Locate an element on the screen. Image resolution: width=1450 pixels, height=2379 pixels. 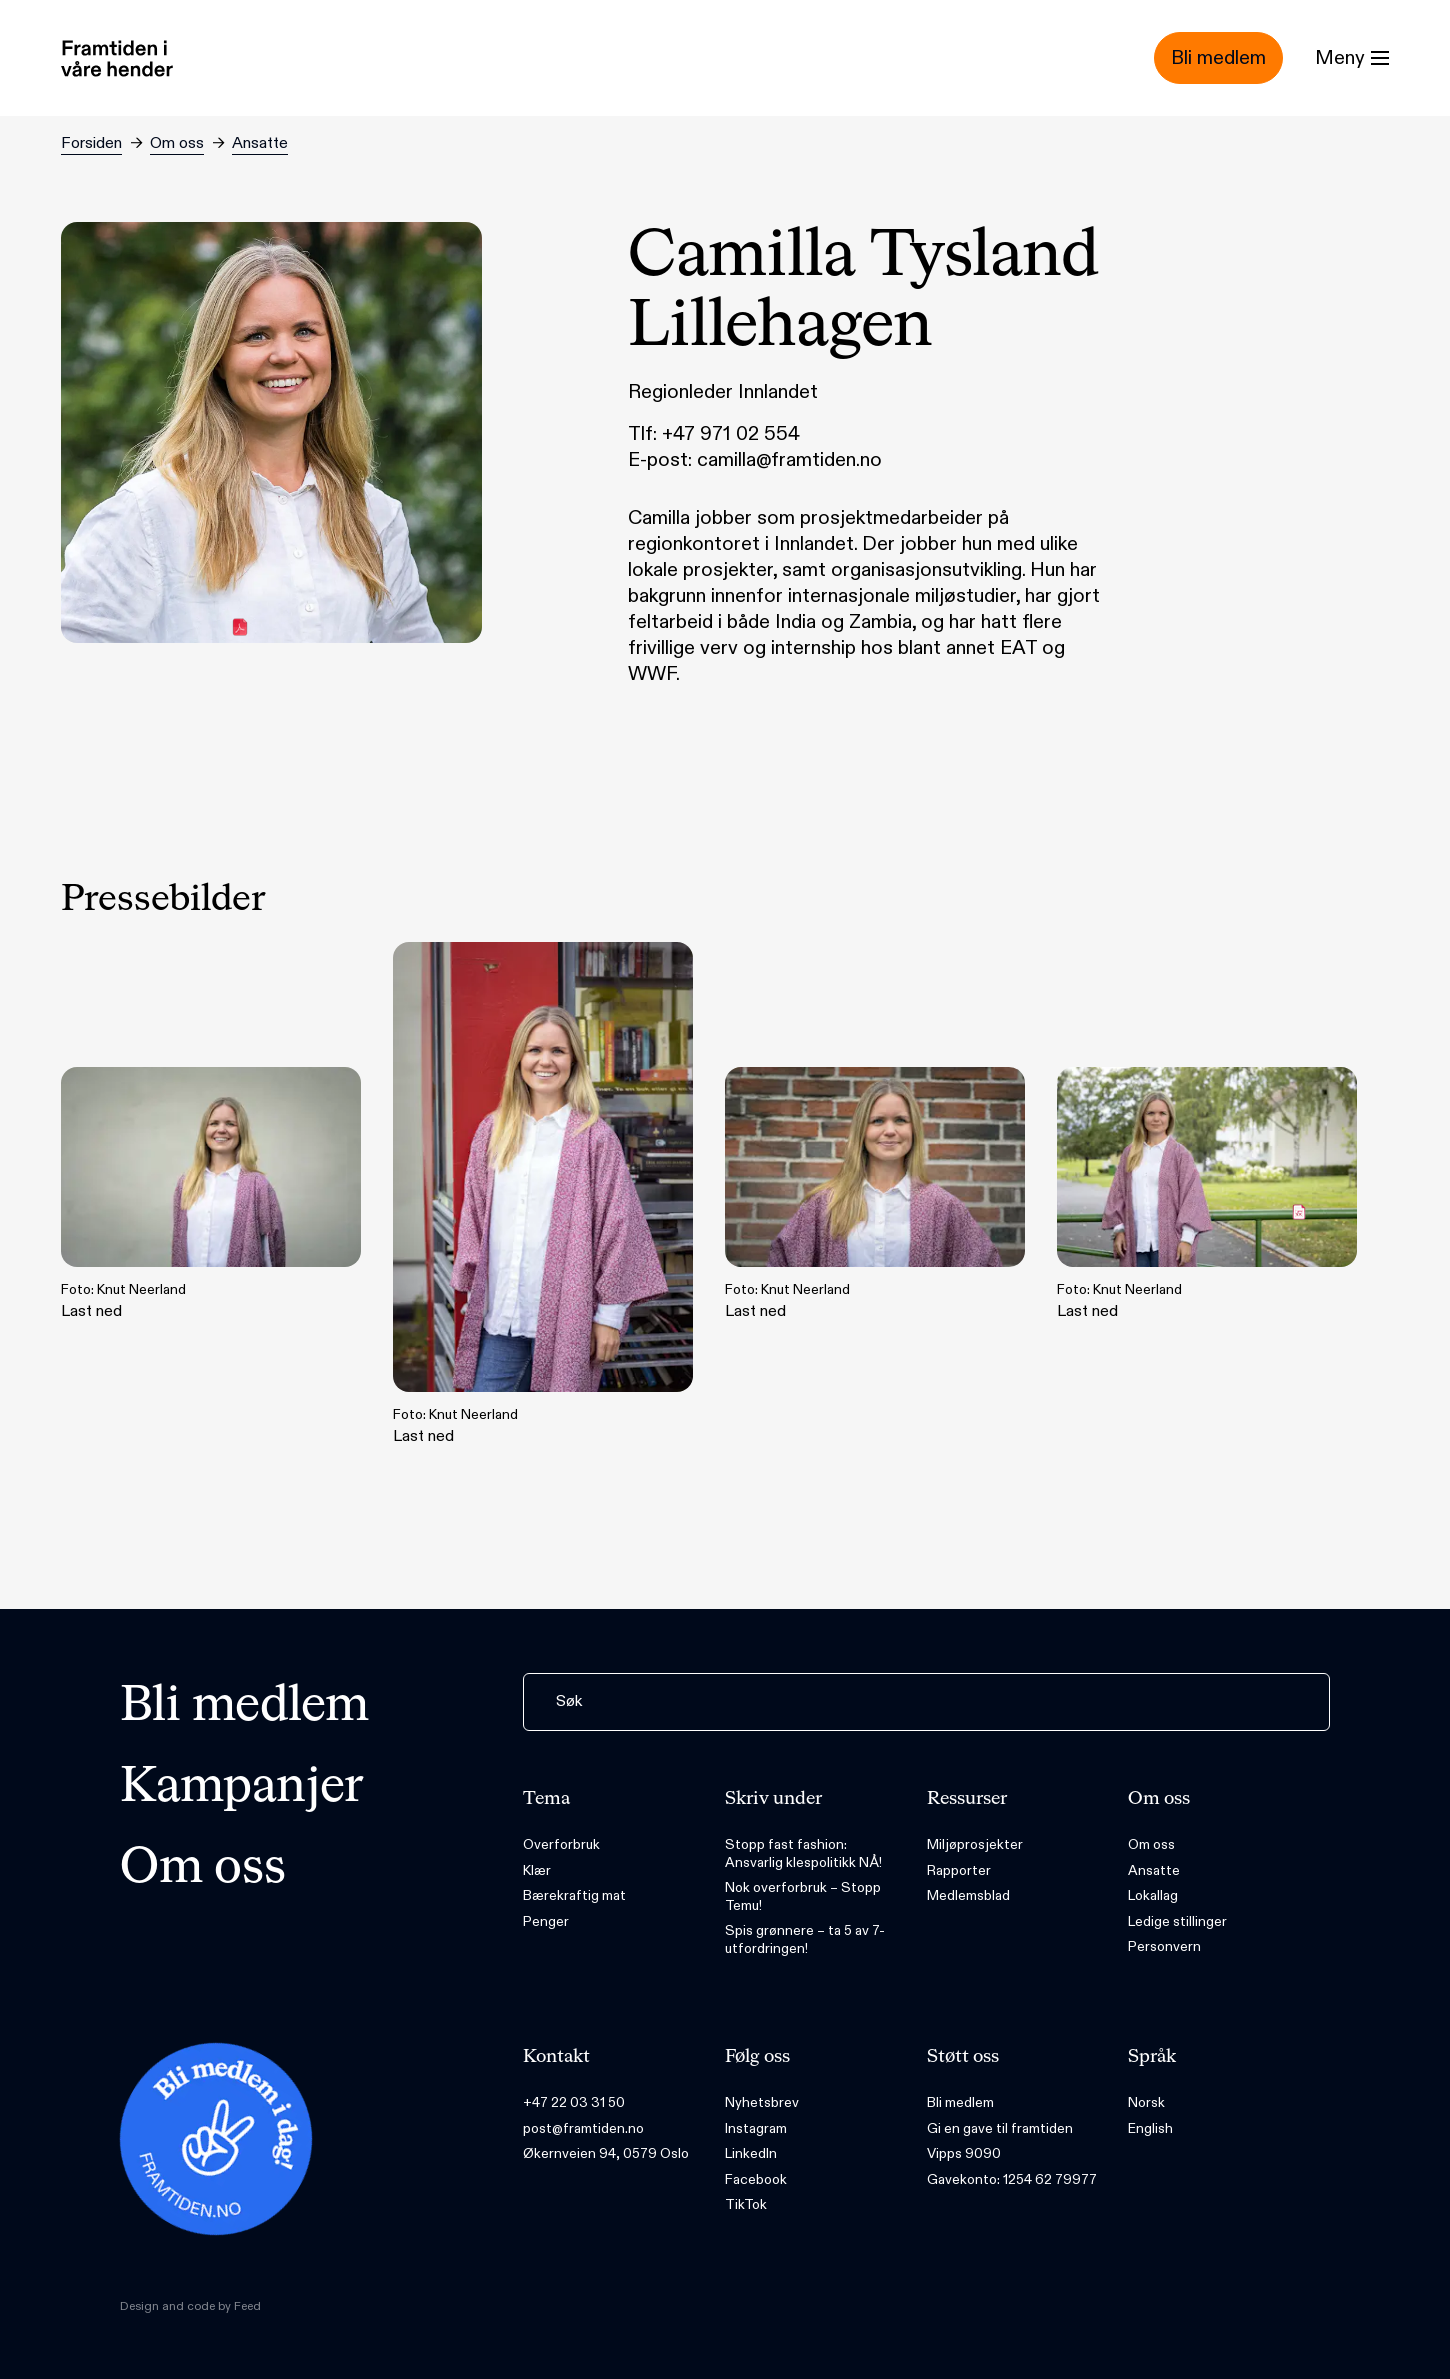
libreoffice math formula file is located at coordinates (1299, 1212).